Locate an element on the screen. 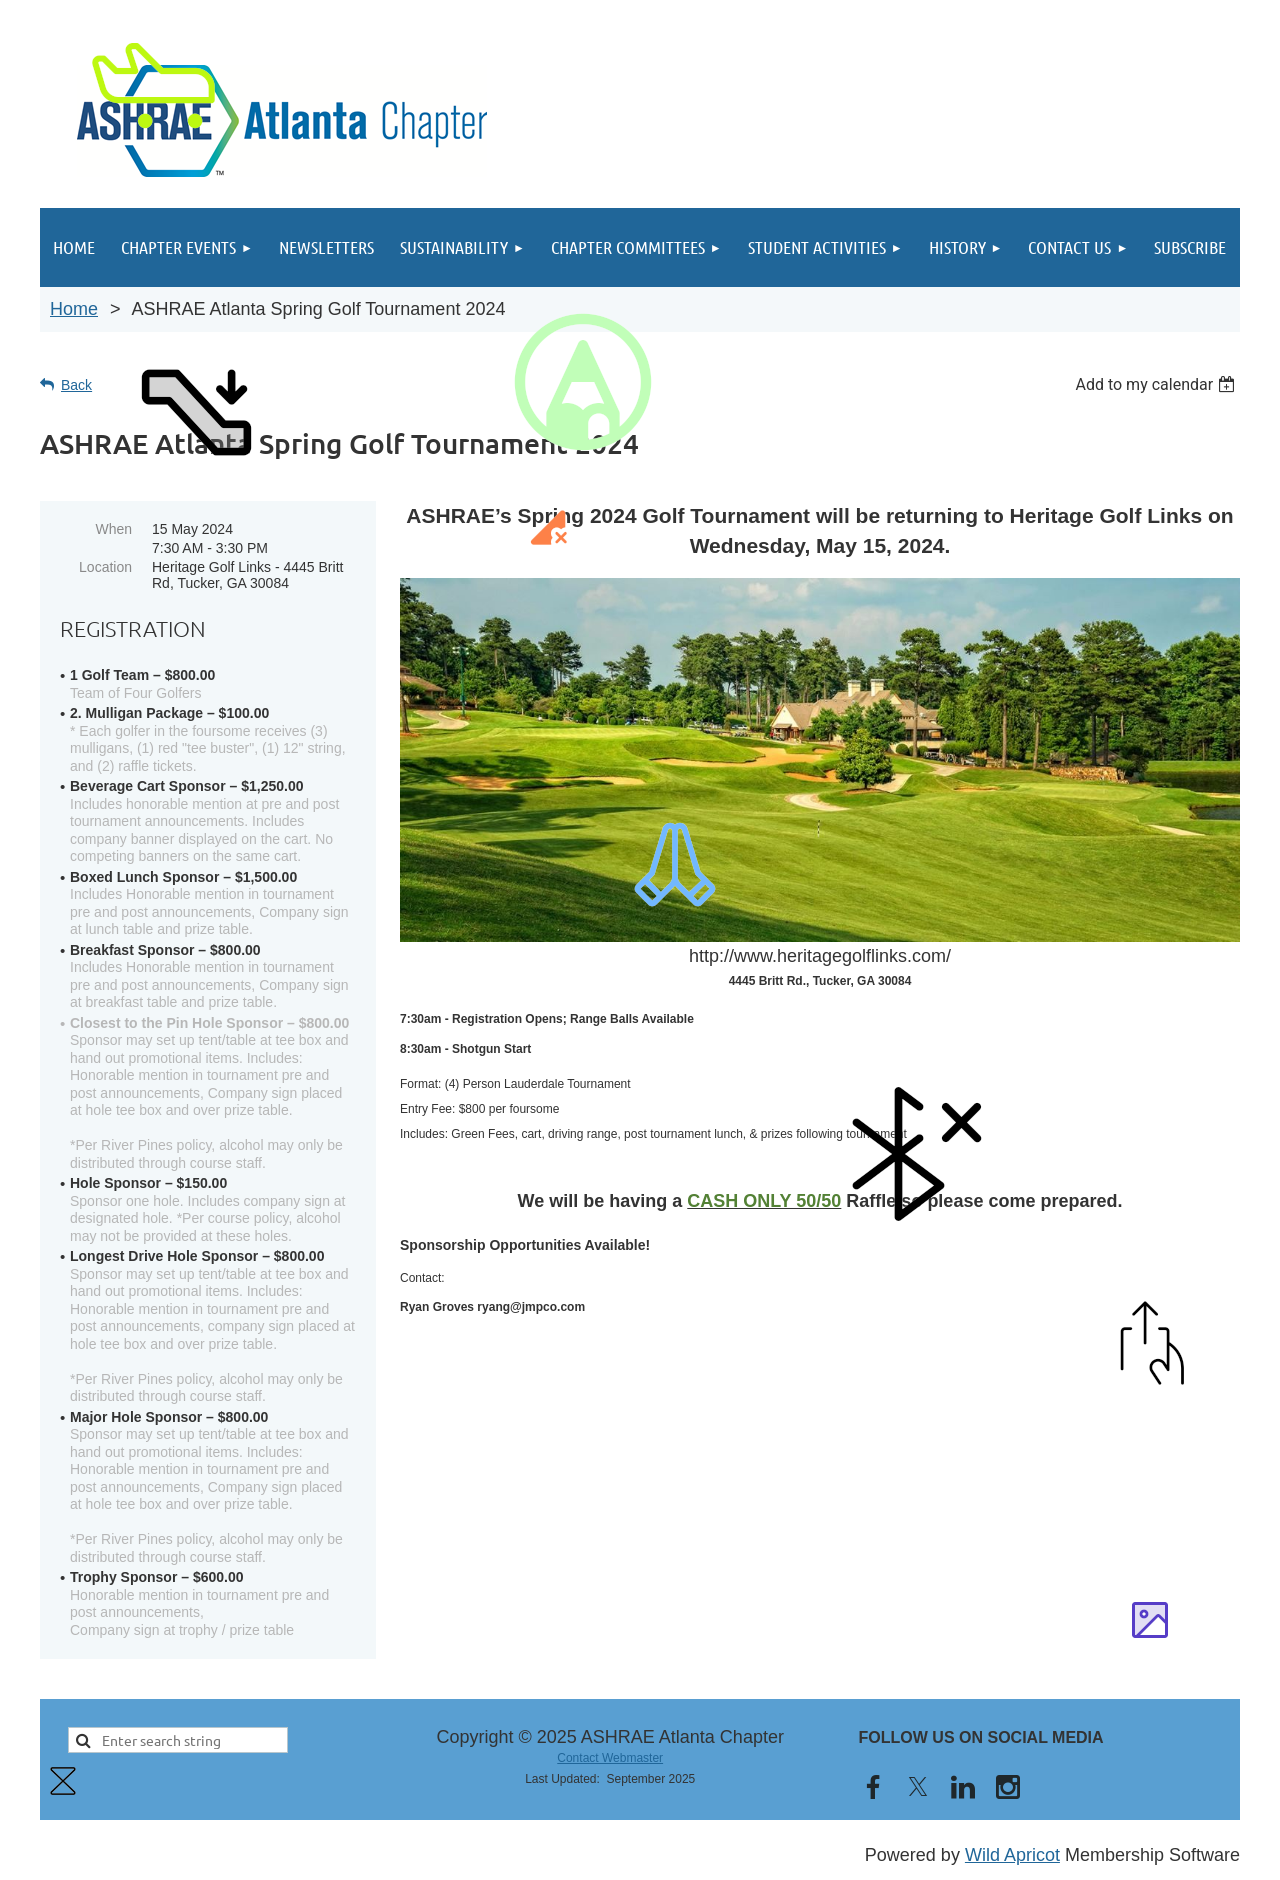  bluetooth is disabled or turned off is located at coordinates (909, 1154).